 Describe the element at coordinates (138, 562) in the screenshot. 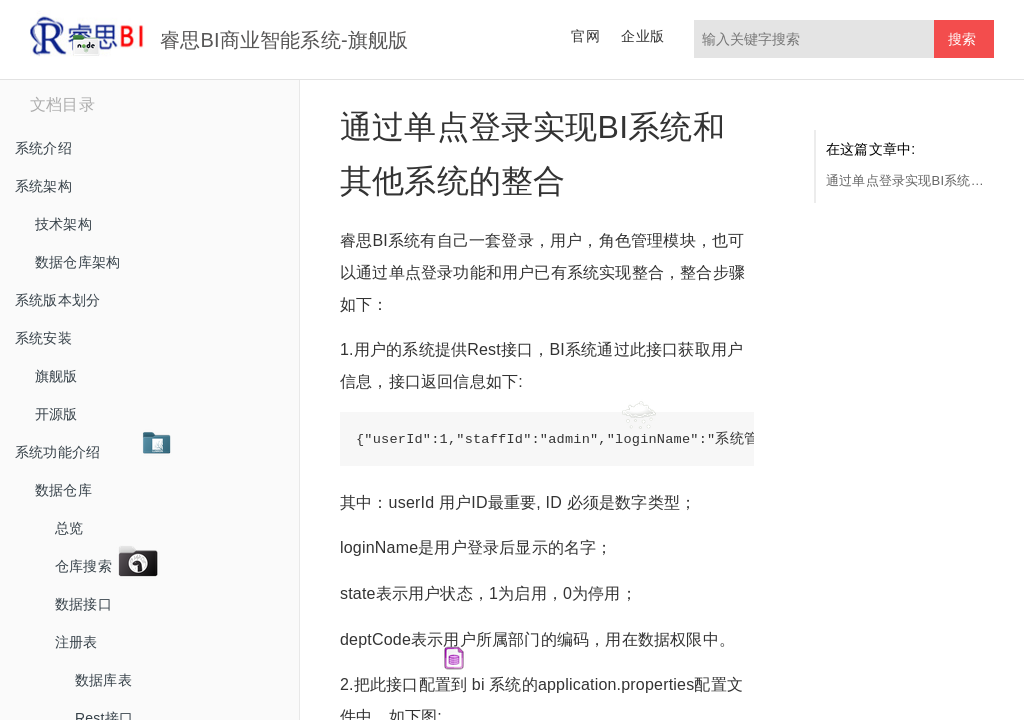

I see `folder containing deno runtime projects` at that location.